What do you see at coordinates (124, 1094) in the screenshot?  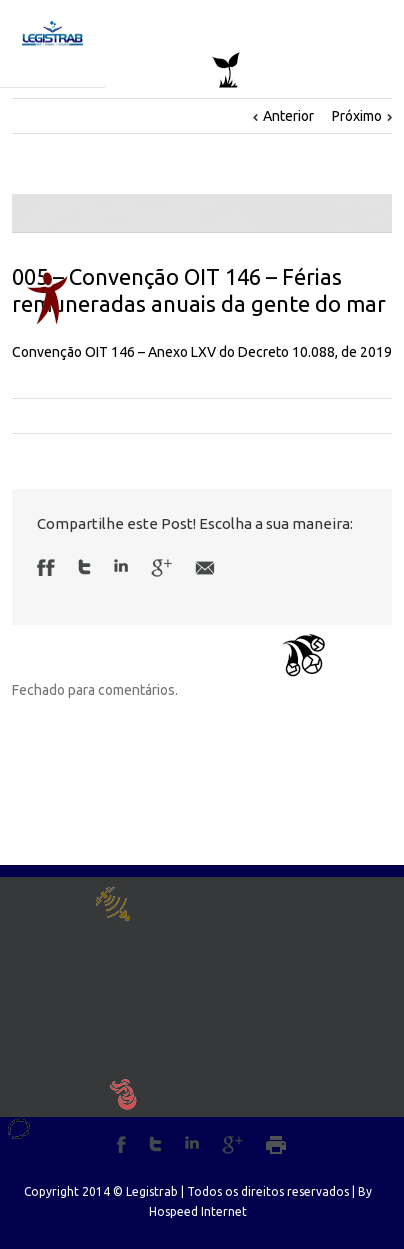 I see `incense or aromatherapy item in a game inventory` at bounding box center [124, 1094].